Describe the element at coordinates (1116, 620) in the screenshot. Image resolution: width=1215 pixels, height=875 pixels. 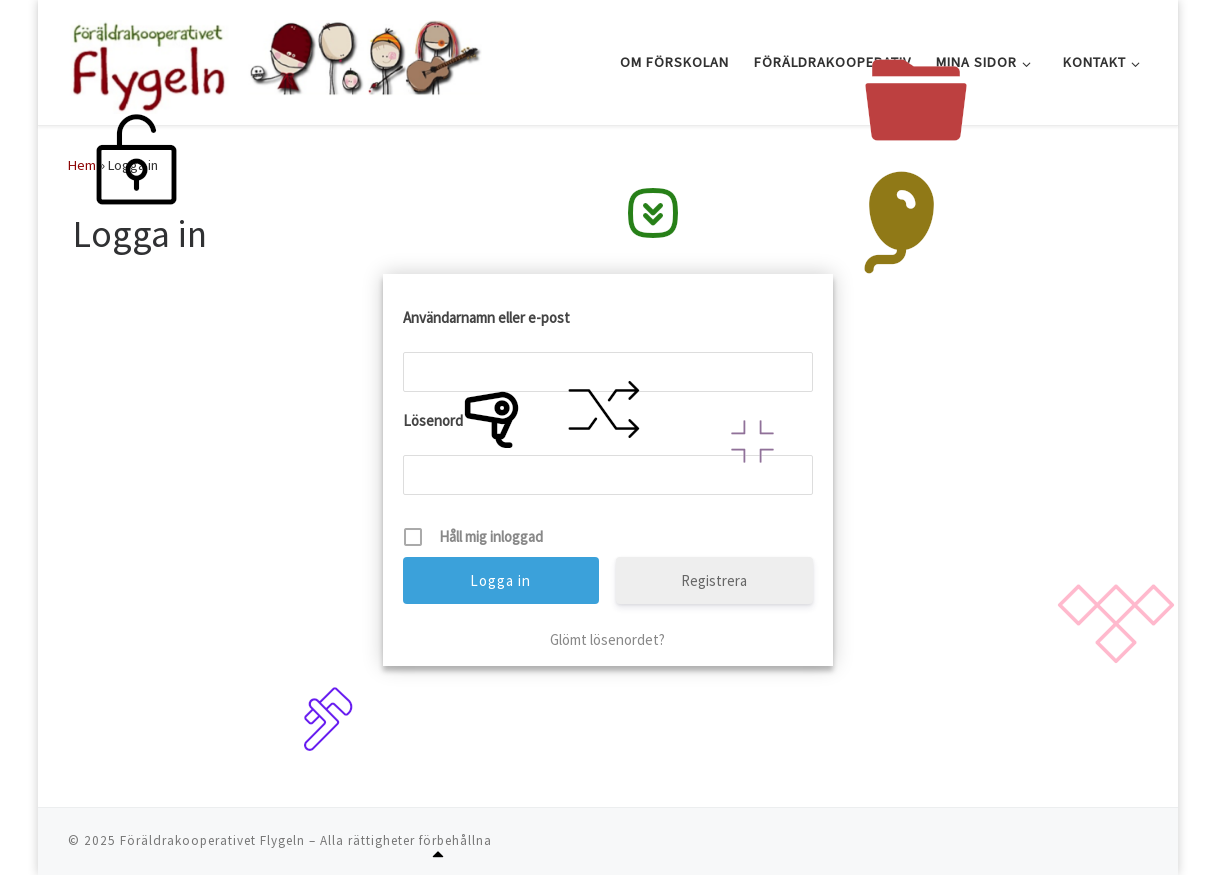
I see `open tidal music streaming app` at that location.